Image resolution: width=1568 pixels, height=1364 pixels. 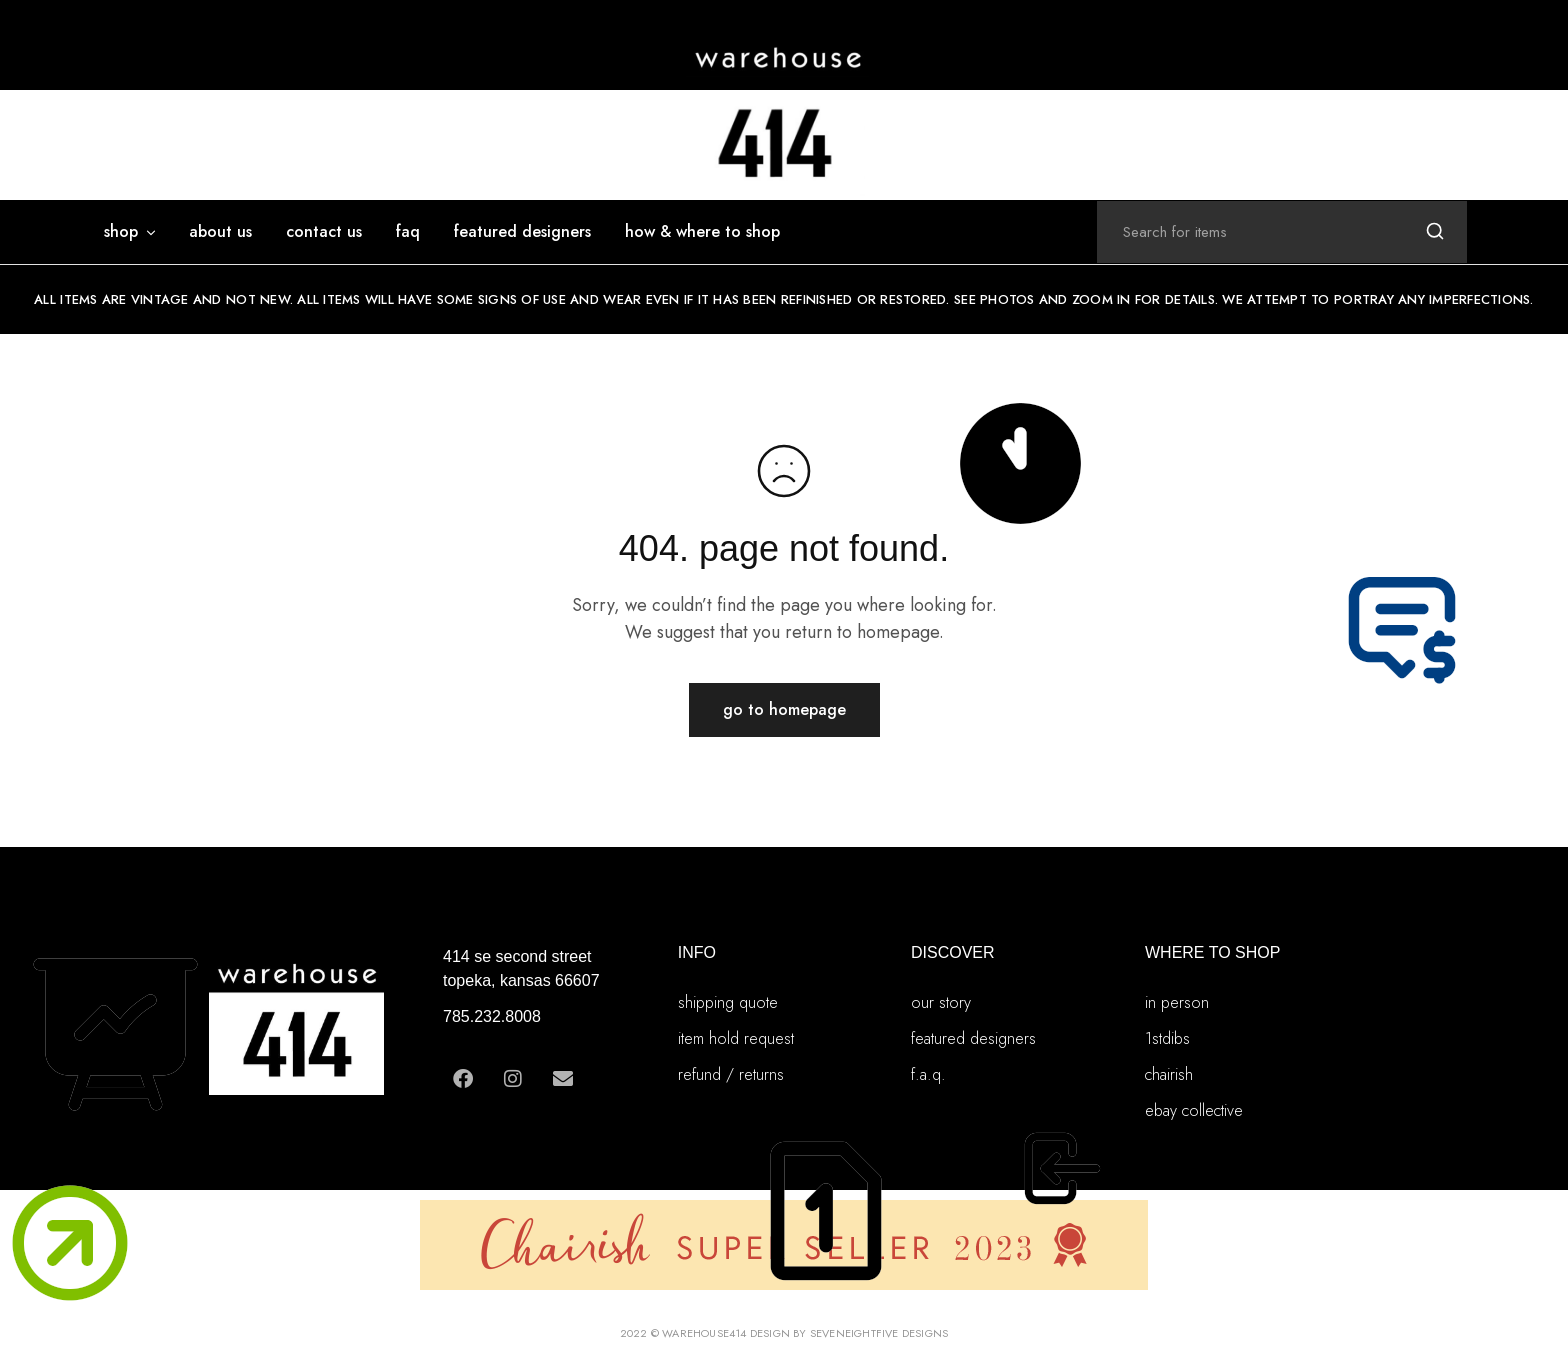 I want to click on sim card slot 1 indicator, so click(x=826, y=1211).